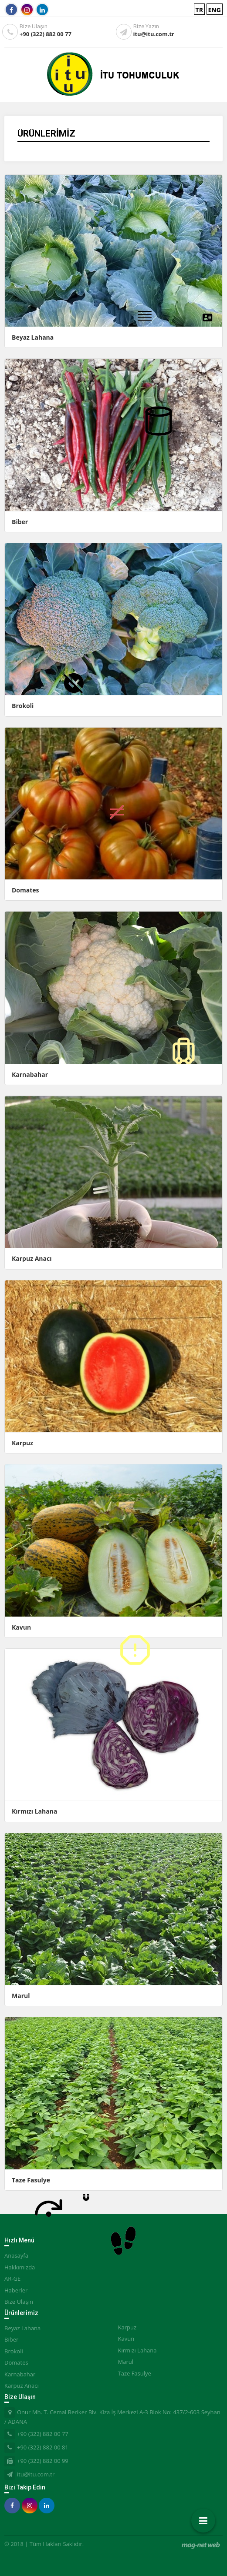  Describe the element at coordinates (117, 812) in the screenshot. I see `indicates values are not equal` at that location.